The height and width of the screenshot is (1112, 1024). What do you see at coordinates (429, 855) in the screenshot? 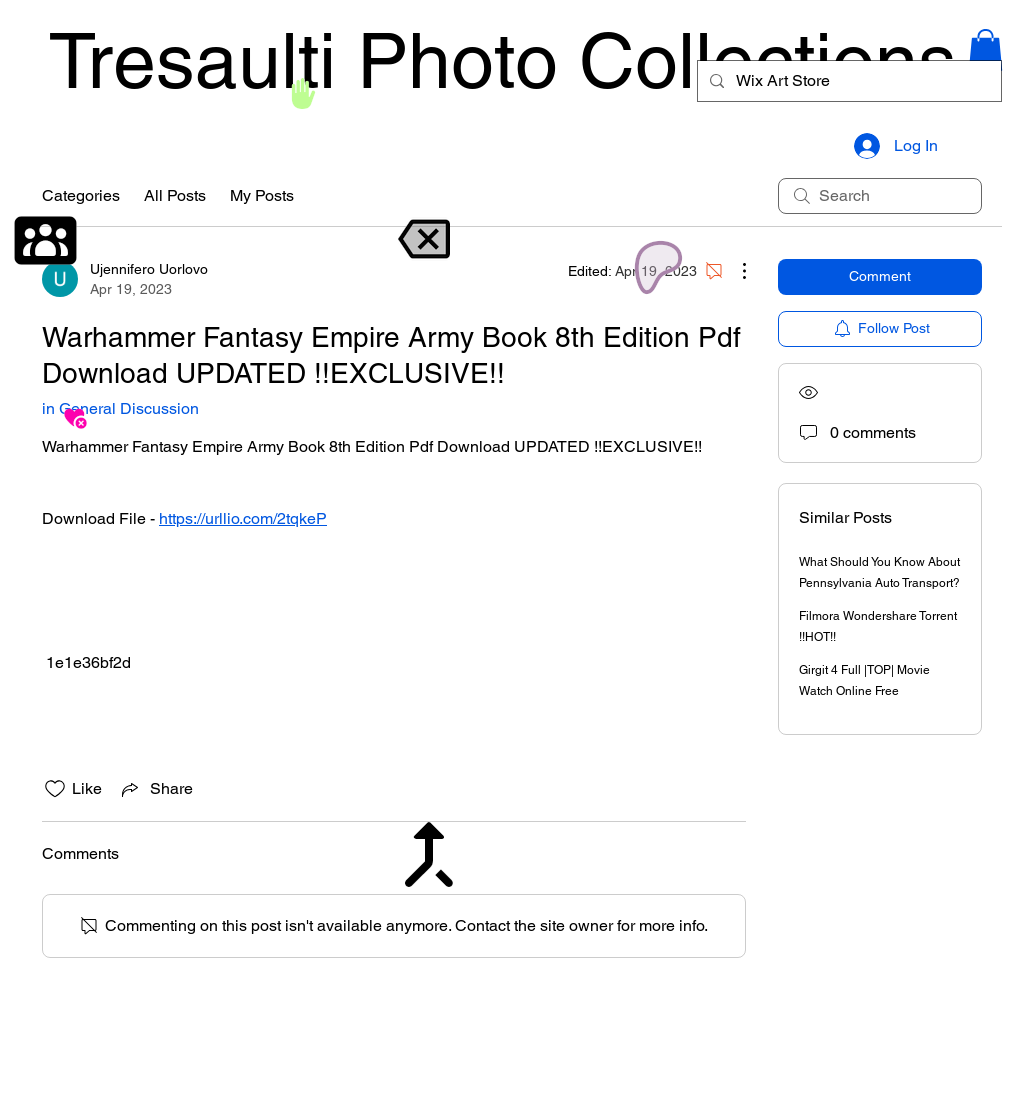
I see `merge branches or items together` at bounding box center [429, 855].